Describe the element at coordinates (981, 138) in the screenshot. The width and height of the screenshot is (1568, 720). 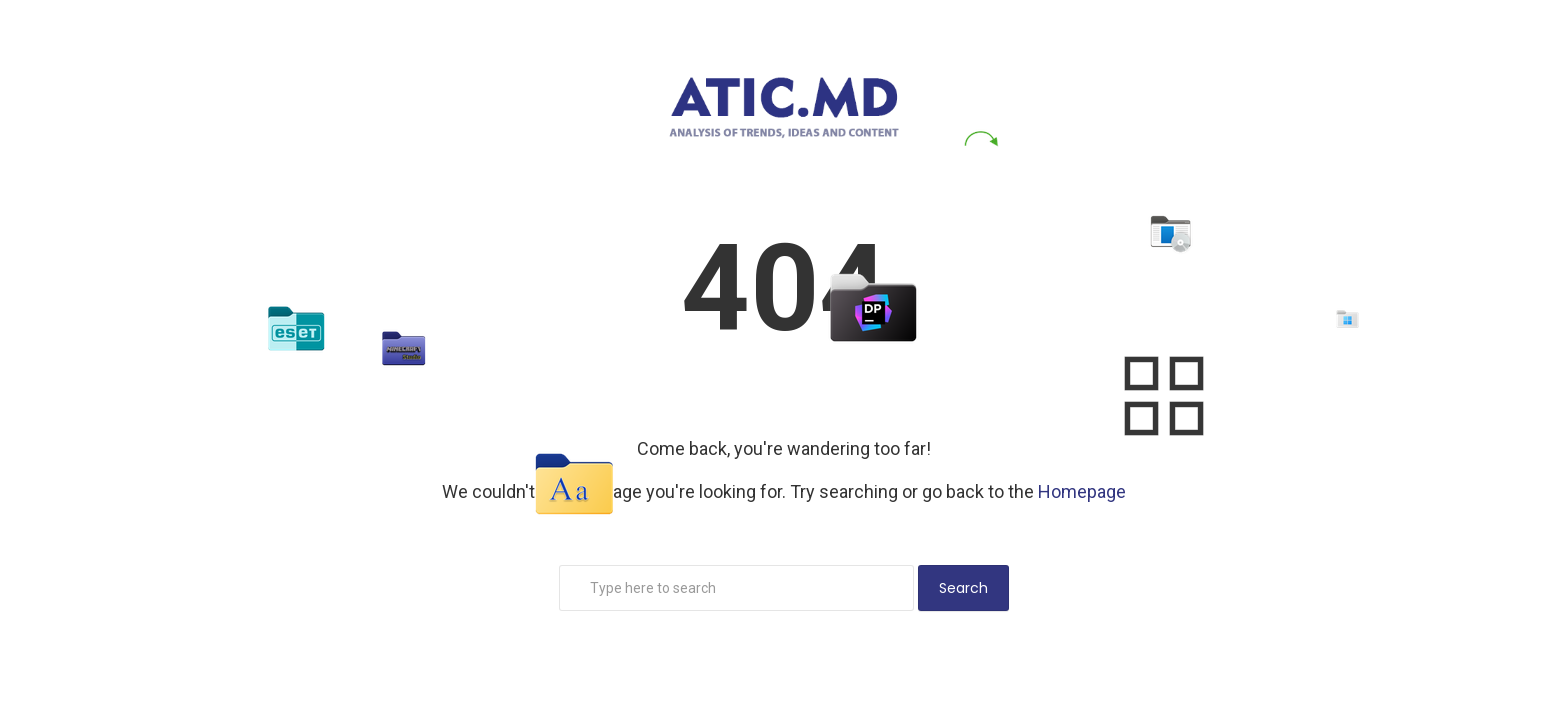
I see `redo the last undone action` at that location.